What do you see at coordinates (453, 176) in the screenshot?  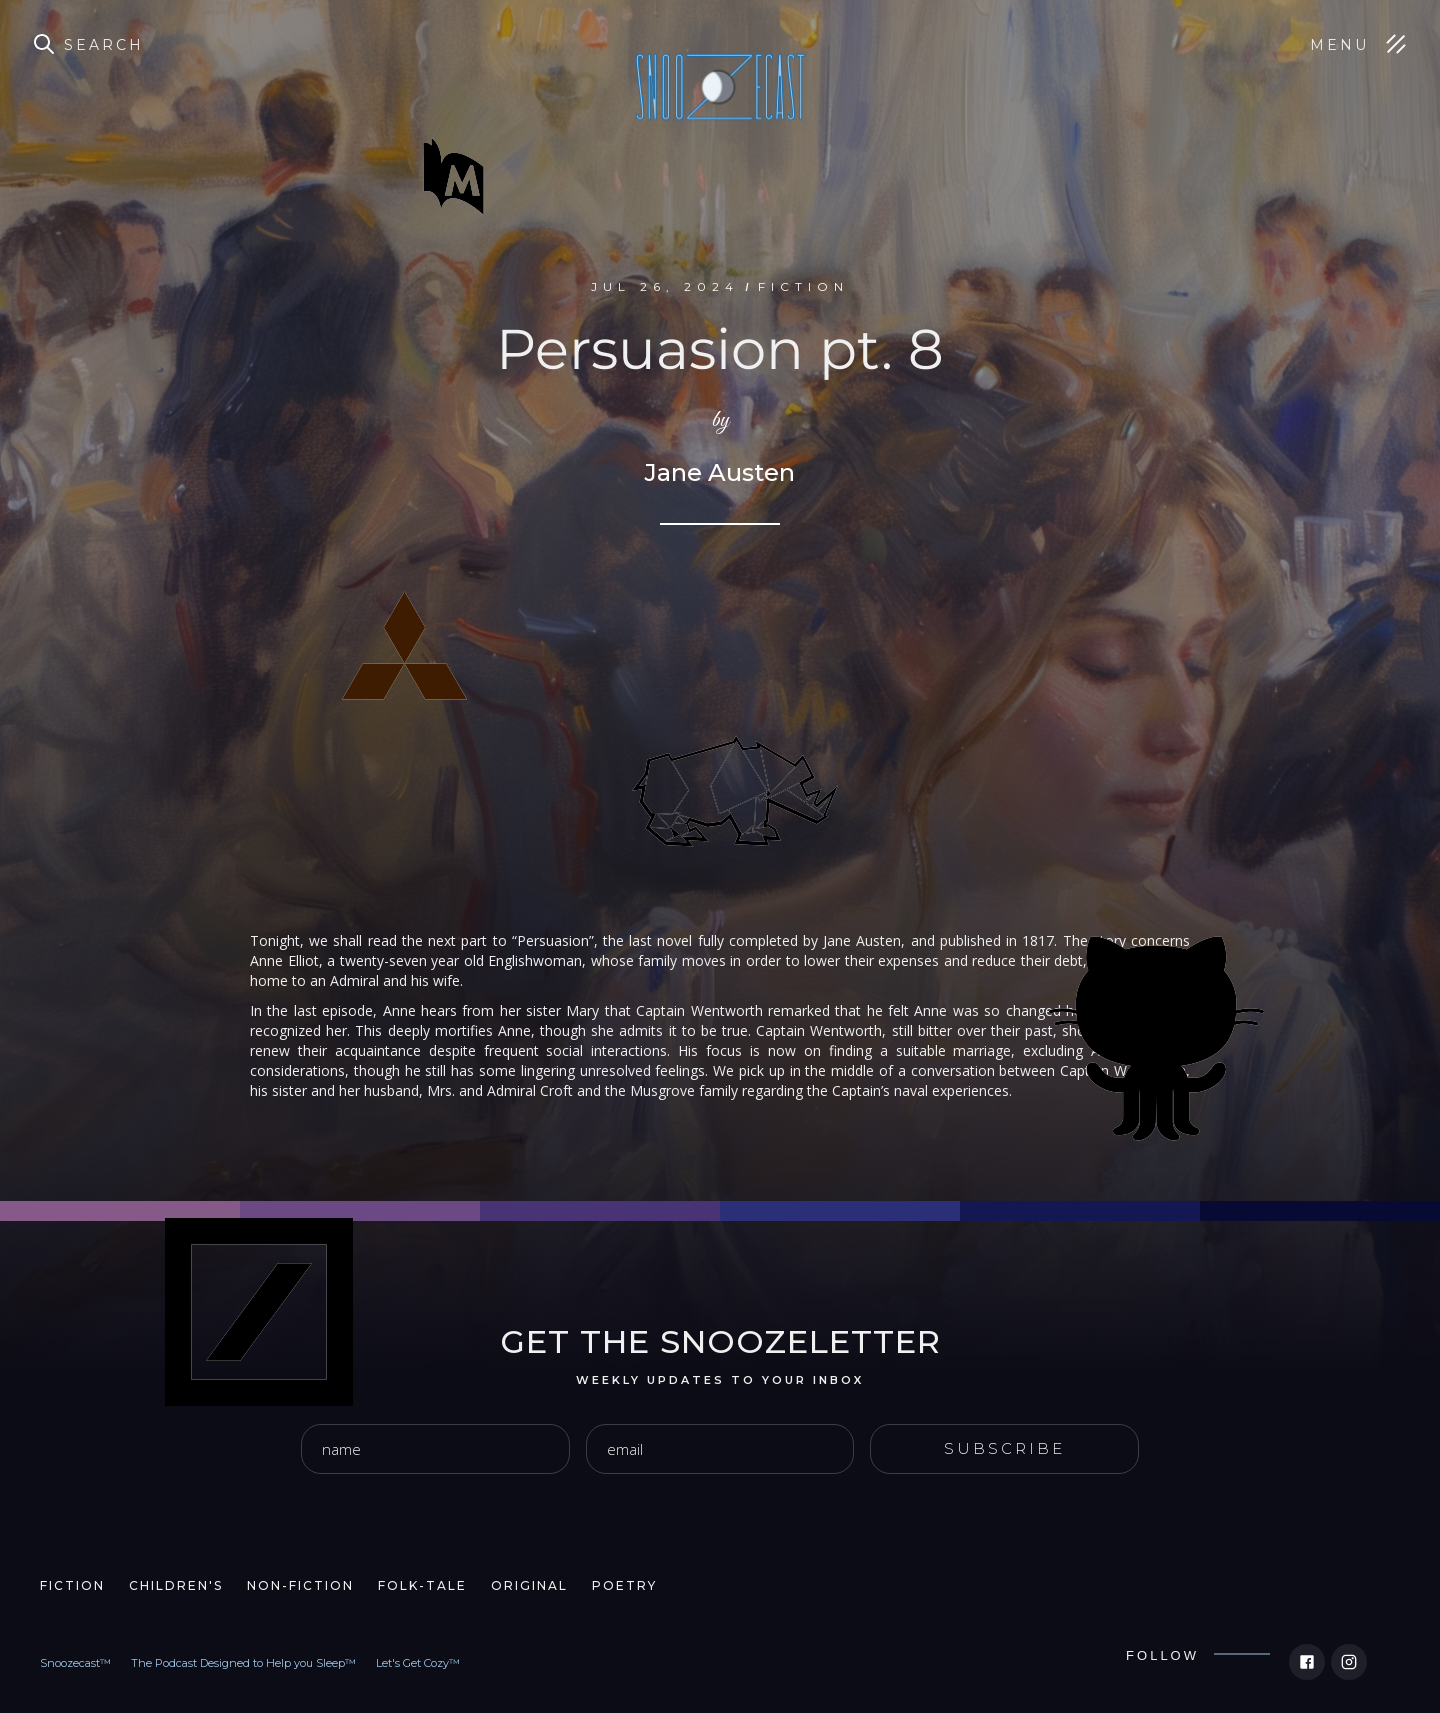 I see `access PubMed medical research database` at bounding box center [453, 176].